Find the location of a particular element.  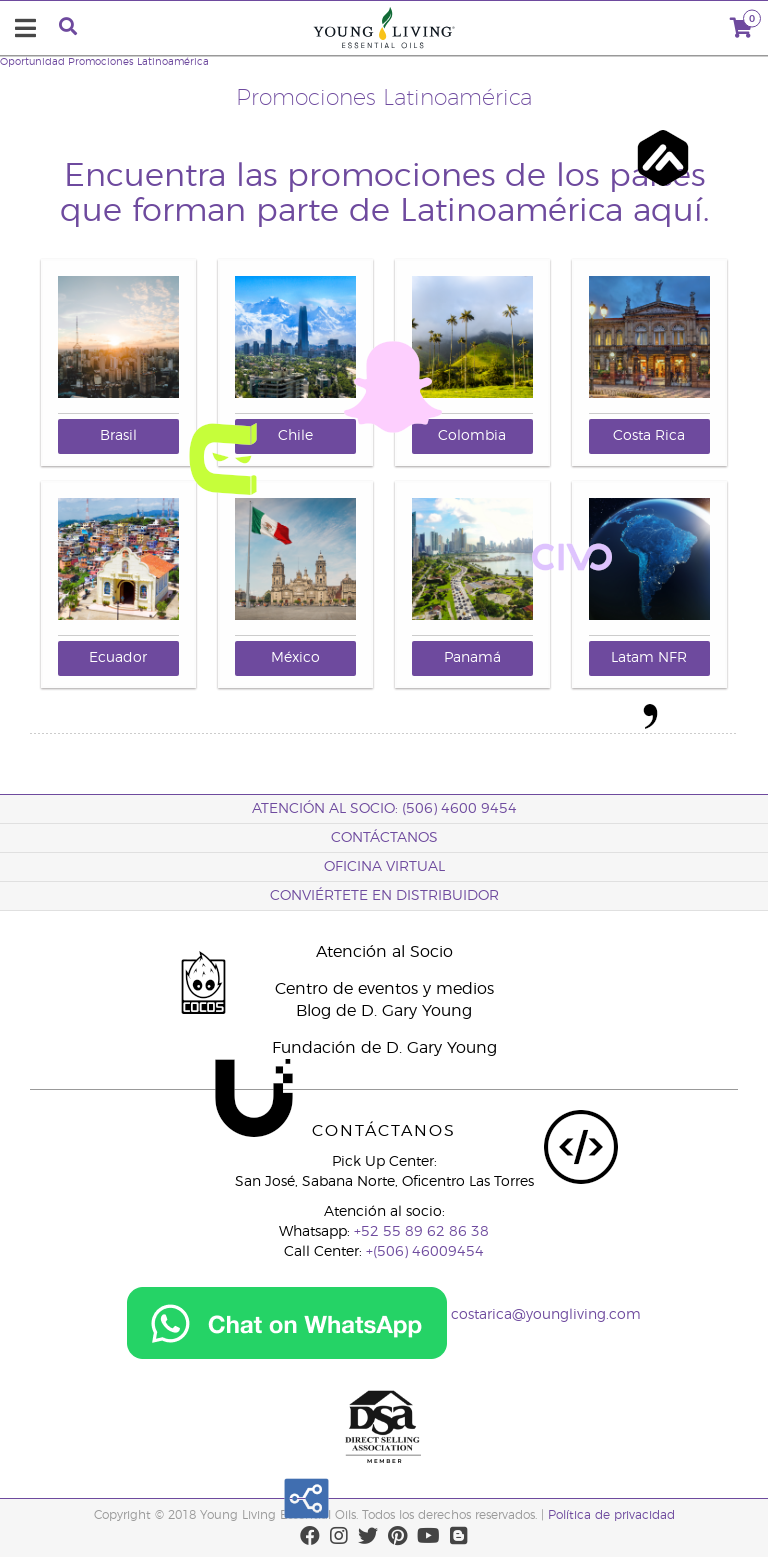

view on StackShare is located at coordinates (306, 1498).